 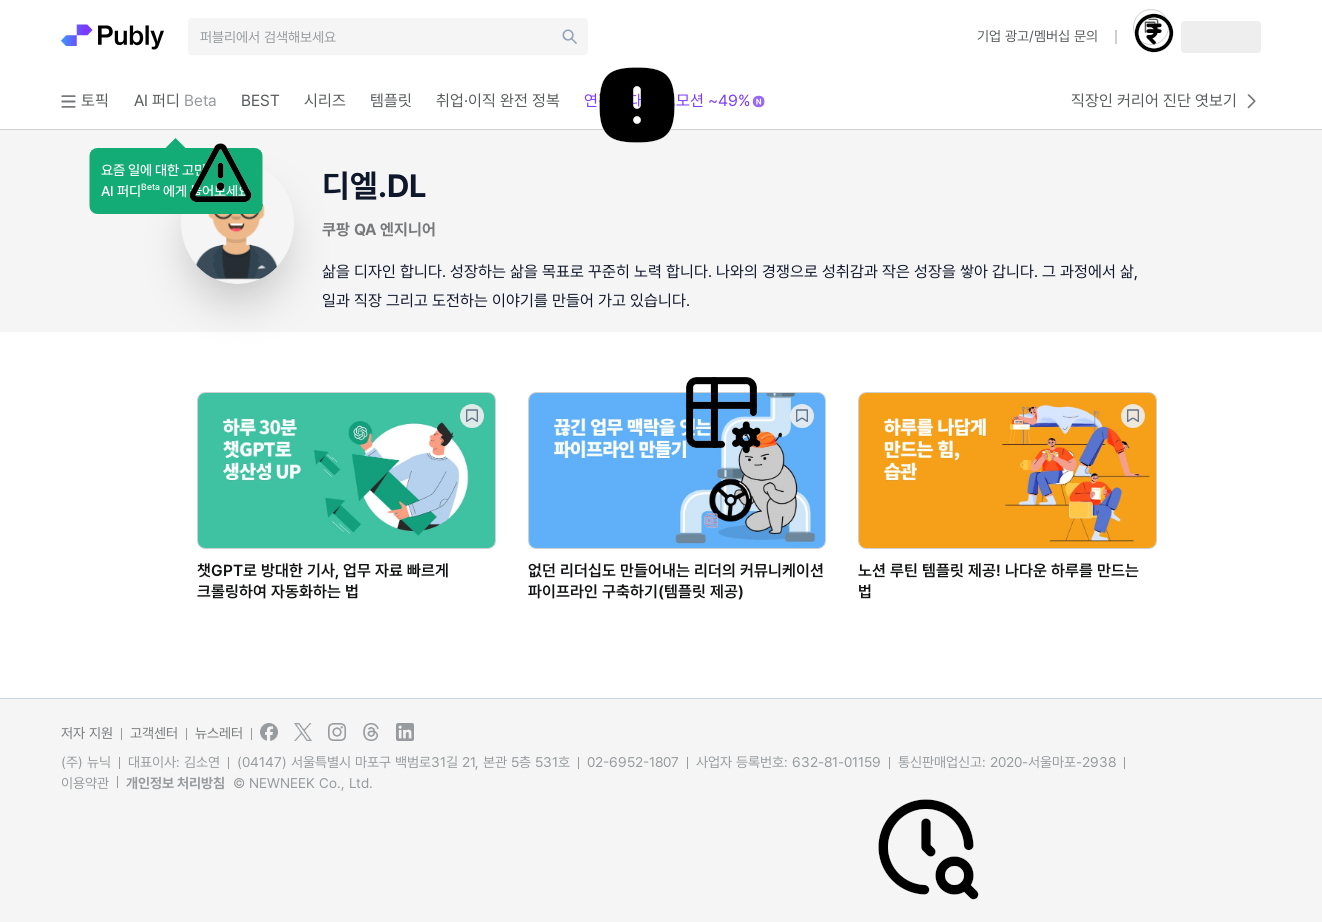 What do you see at coordinates (711, 520) in the screenshot?
I see `open microsoft excel` at bounding box center [711, 520].